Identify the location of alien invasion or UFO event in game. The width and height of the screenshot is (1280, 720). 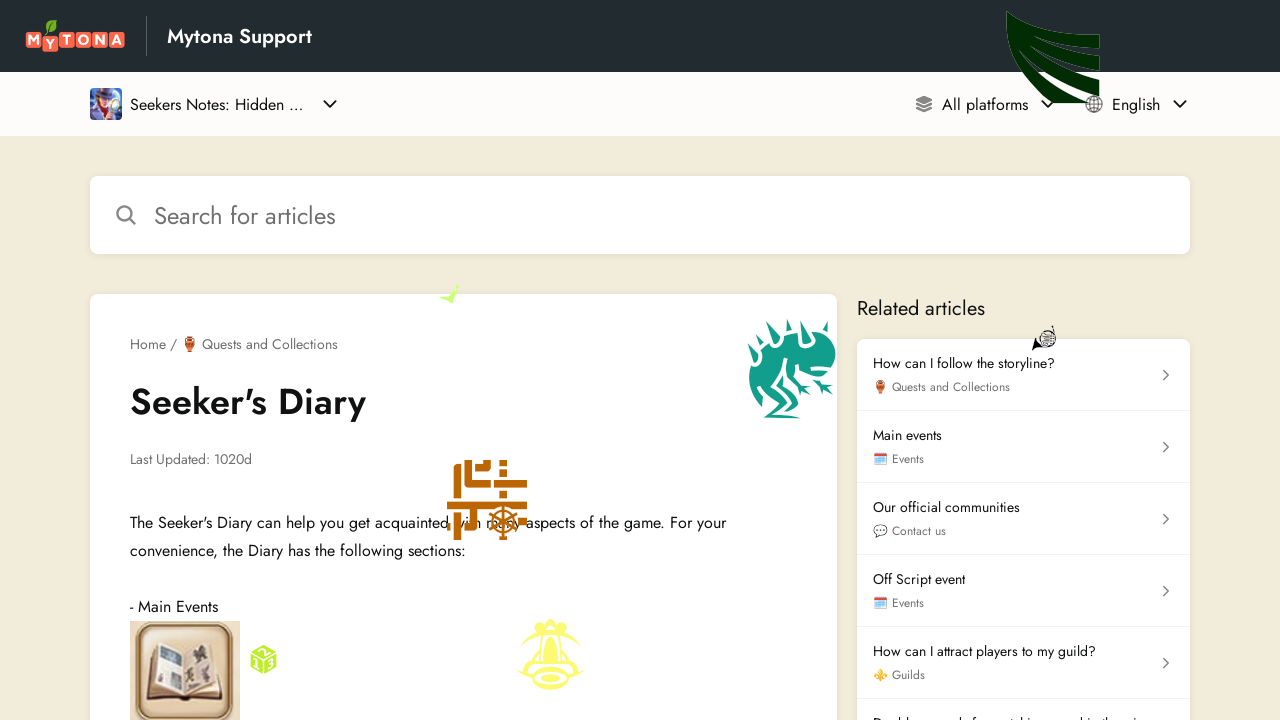
(550, 654).